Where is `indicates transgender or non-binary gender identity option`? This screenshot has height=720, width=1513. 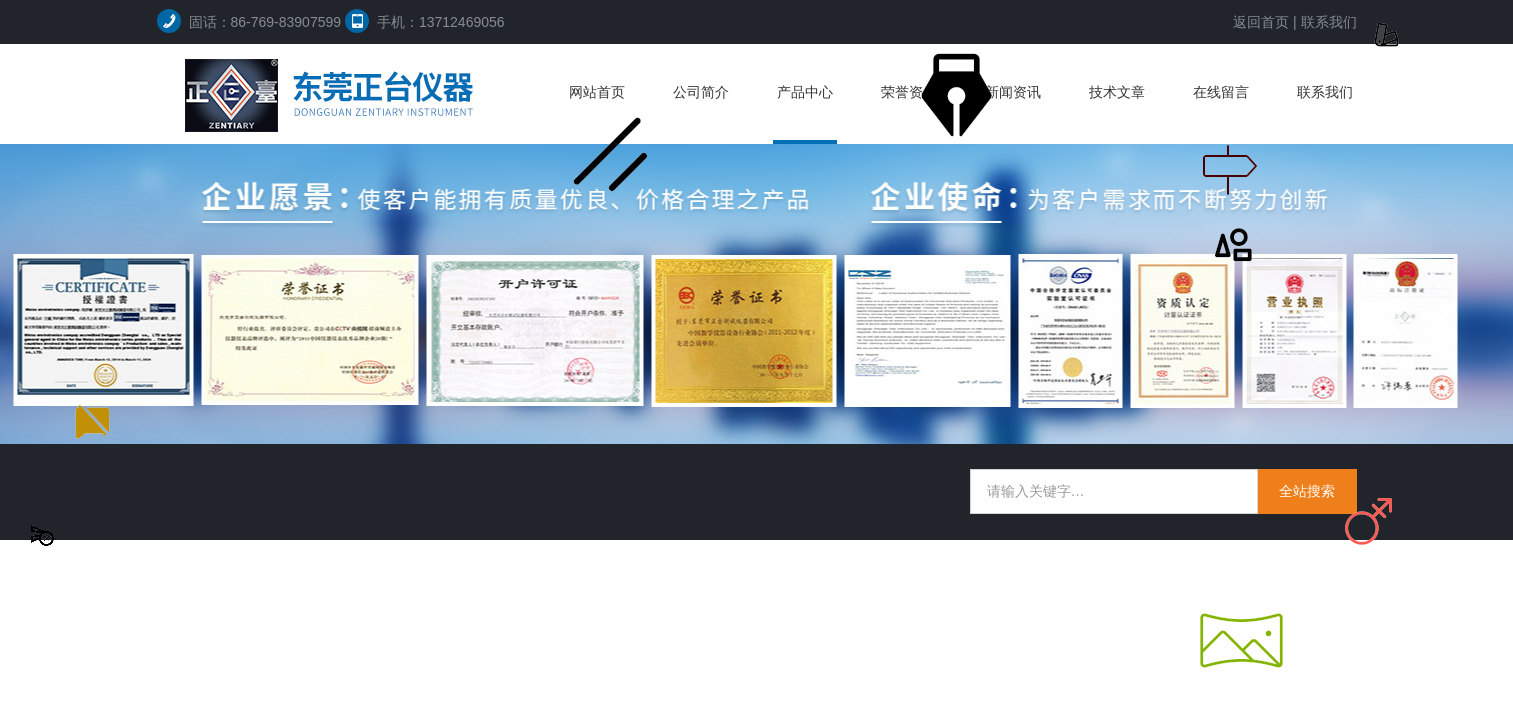 indicates transgender or non-binary gender identity option is located at coordinates (1369, 520).